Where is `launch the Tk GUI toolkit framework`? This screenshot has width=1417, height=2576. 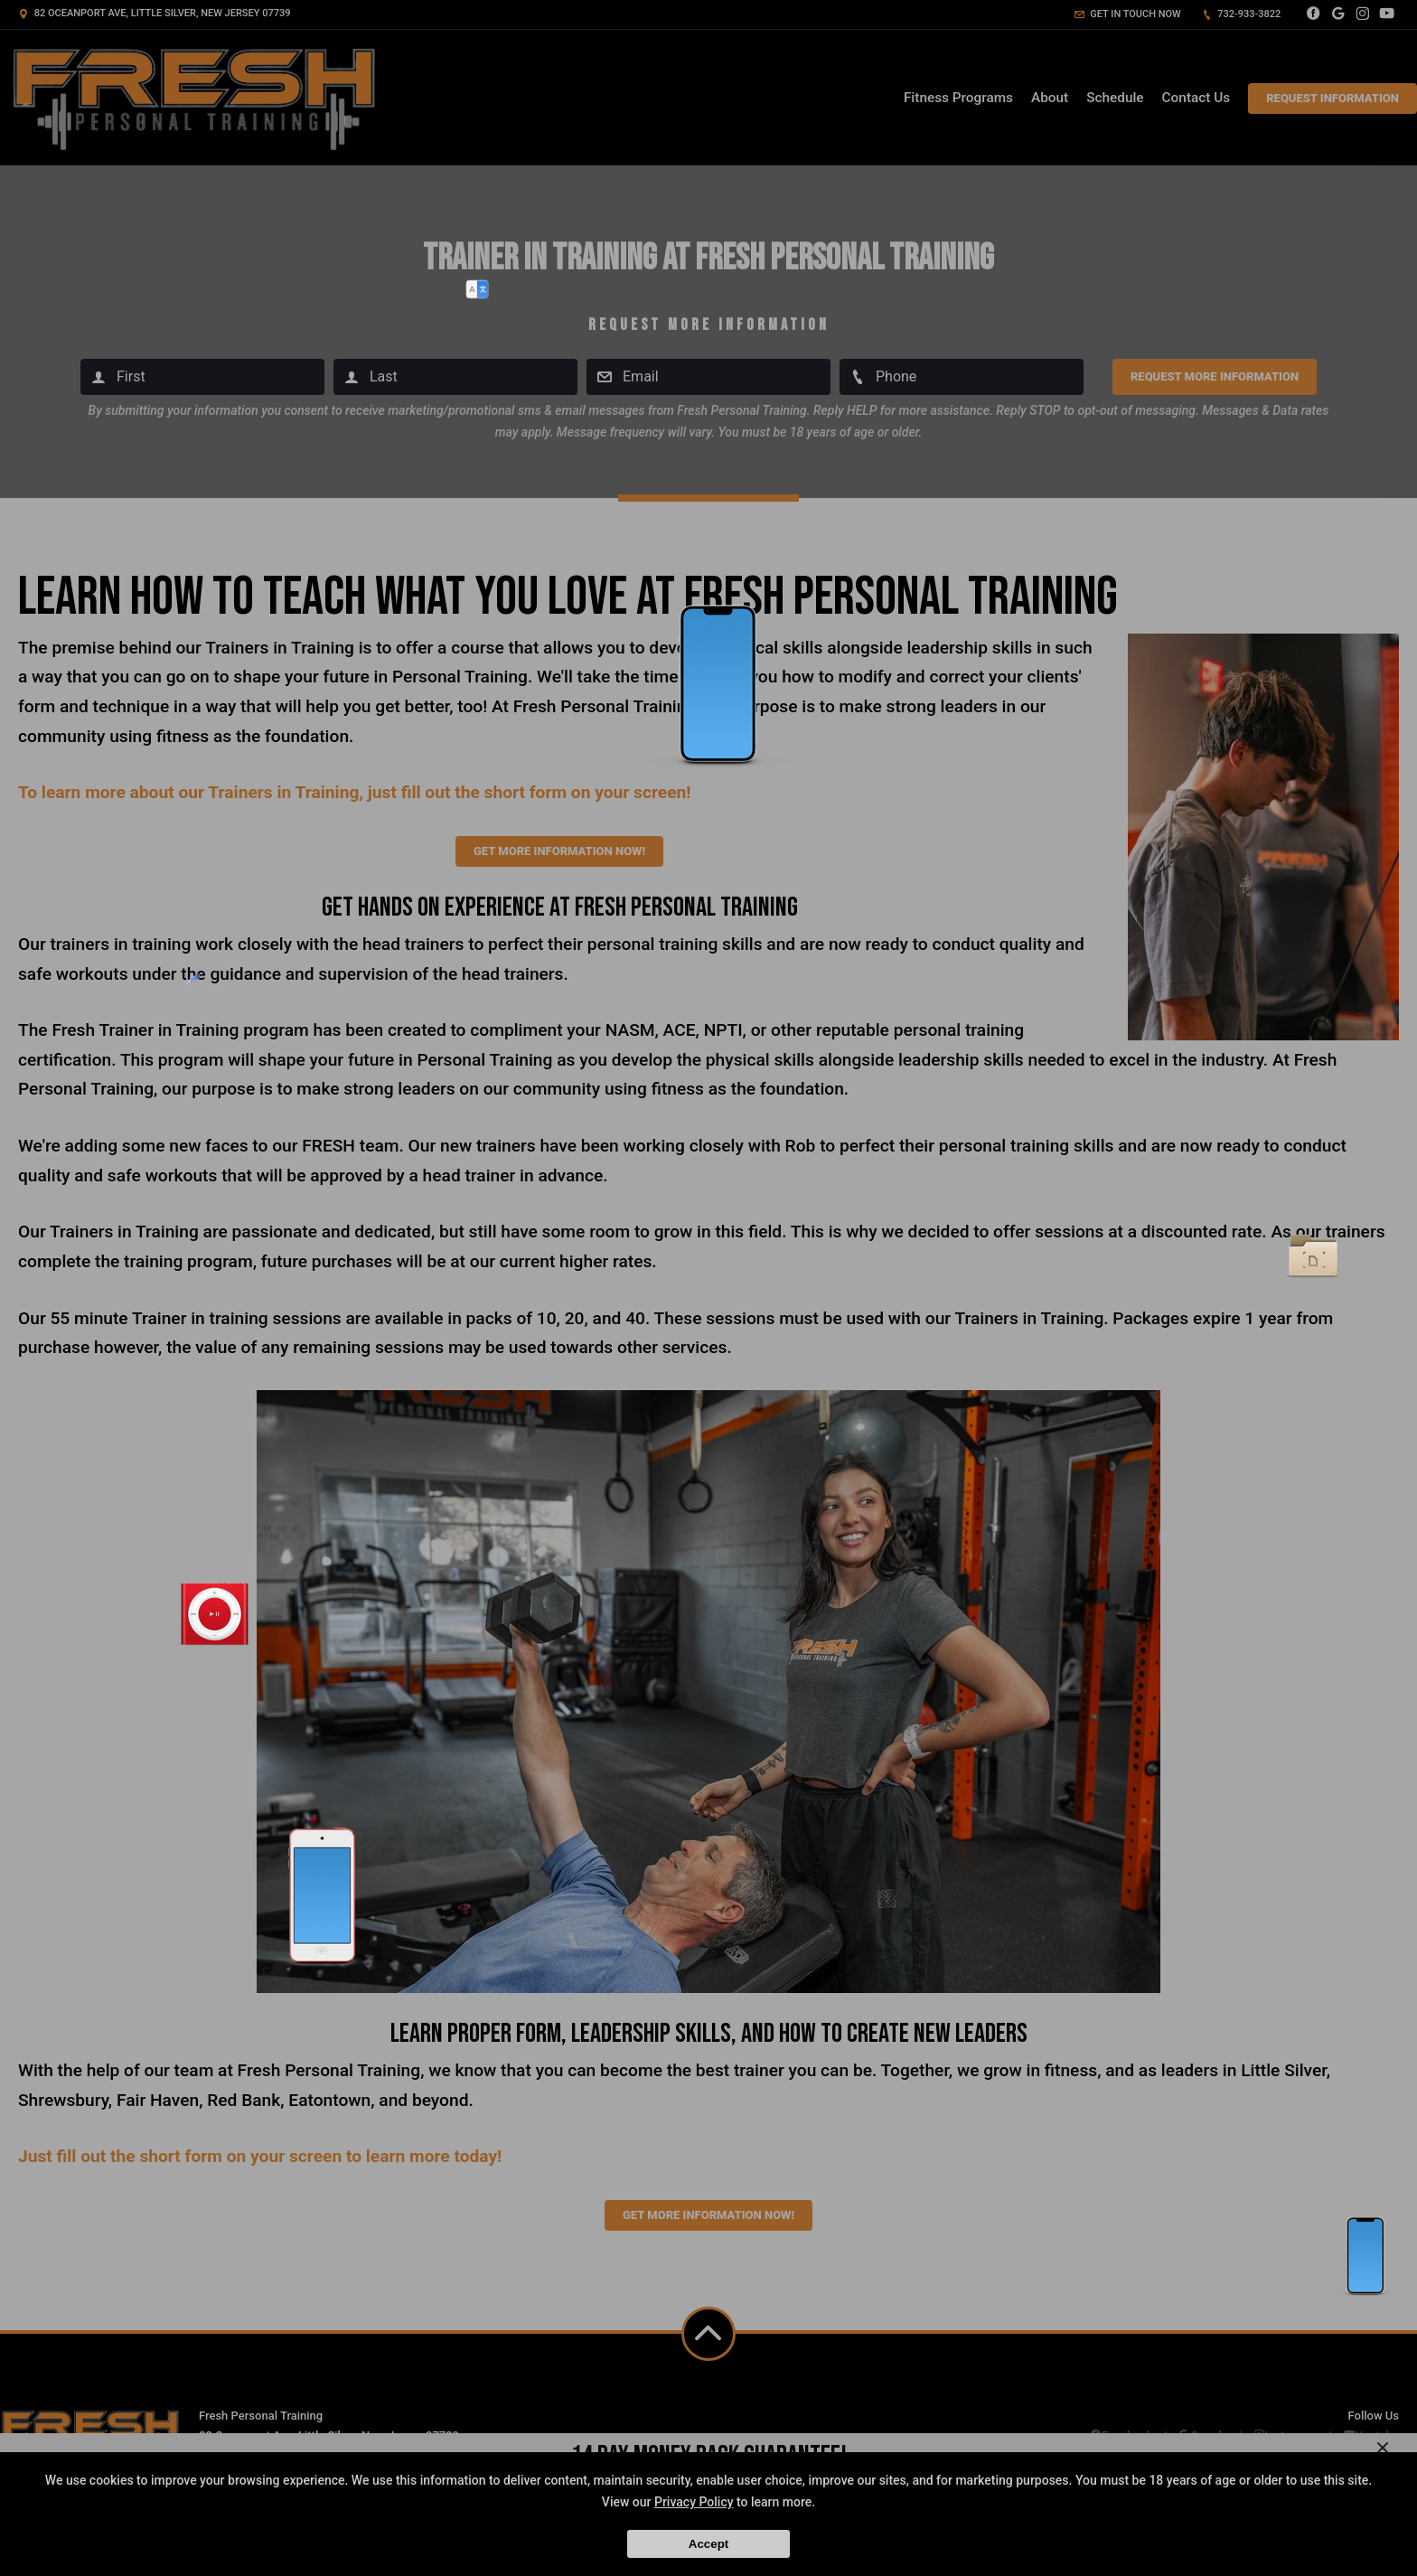 launch the Tk GUI toolkit framework is located at coordinates (193, 979).